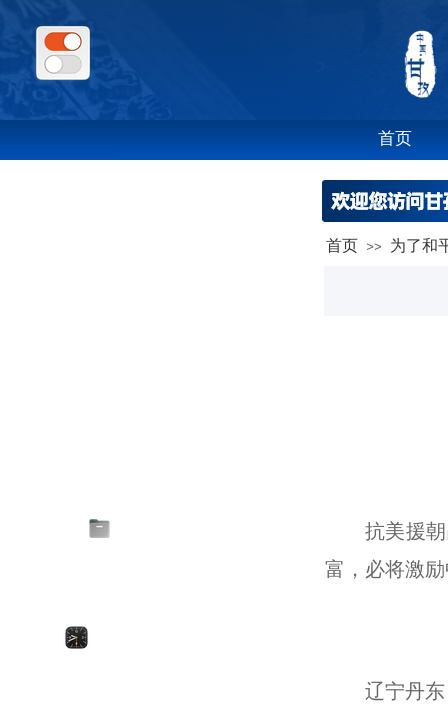 The width and height of the screenshot is (448, 720). I want to click on open the file manager, so click(99, 528).